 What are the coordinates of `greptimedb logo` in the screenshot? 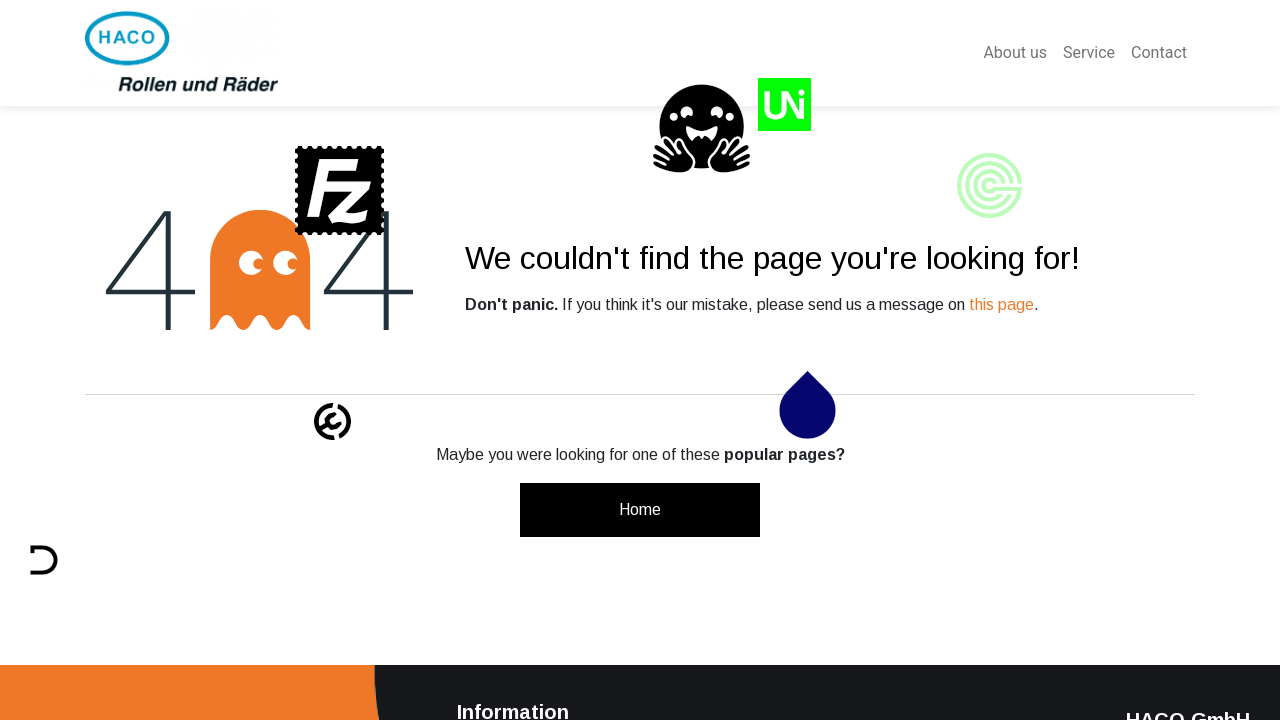 It's located at (989, 185).